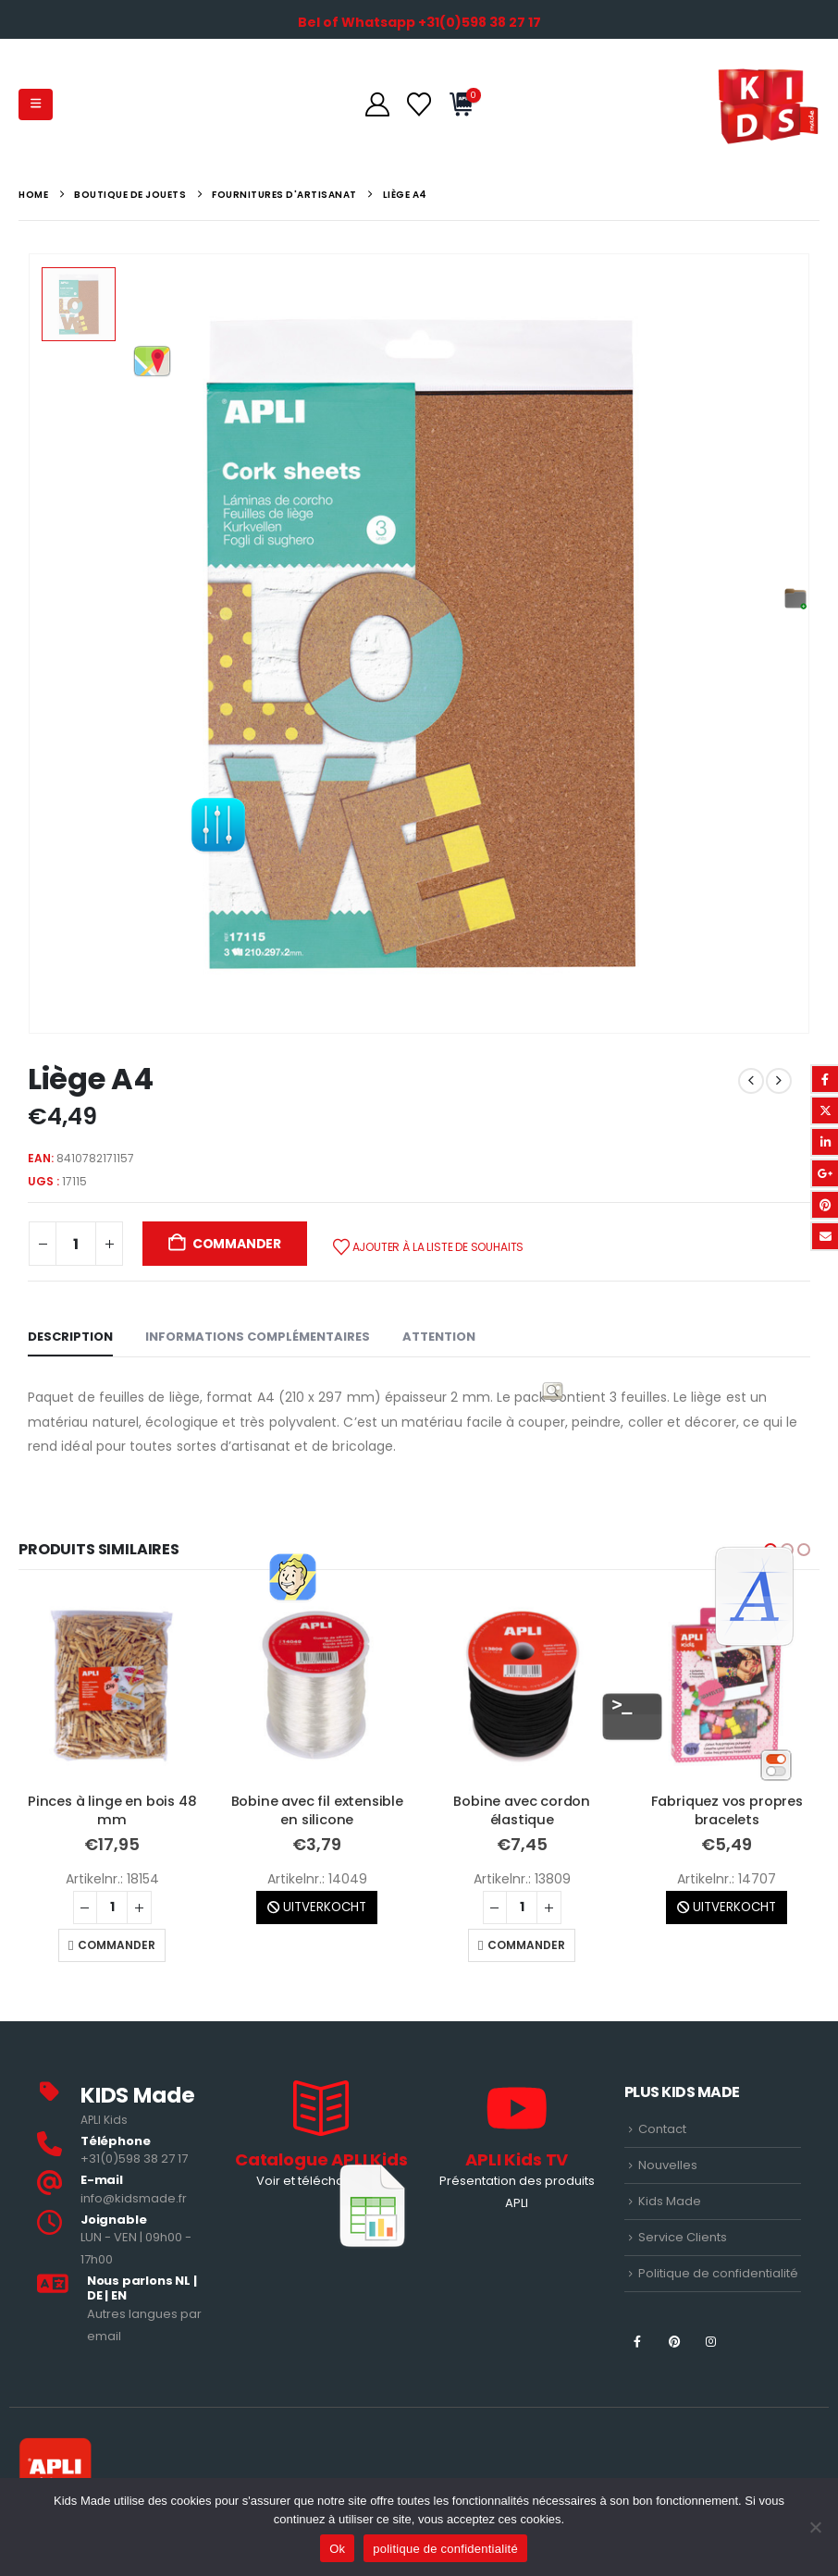 This screenshot has width=838, height=2576. I want to click on open gnome maps application, so click(152, 361).